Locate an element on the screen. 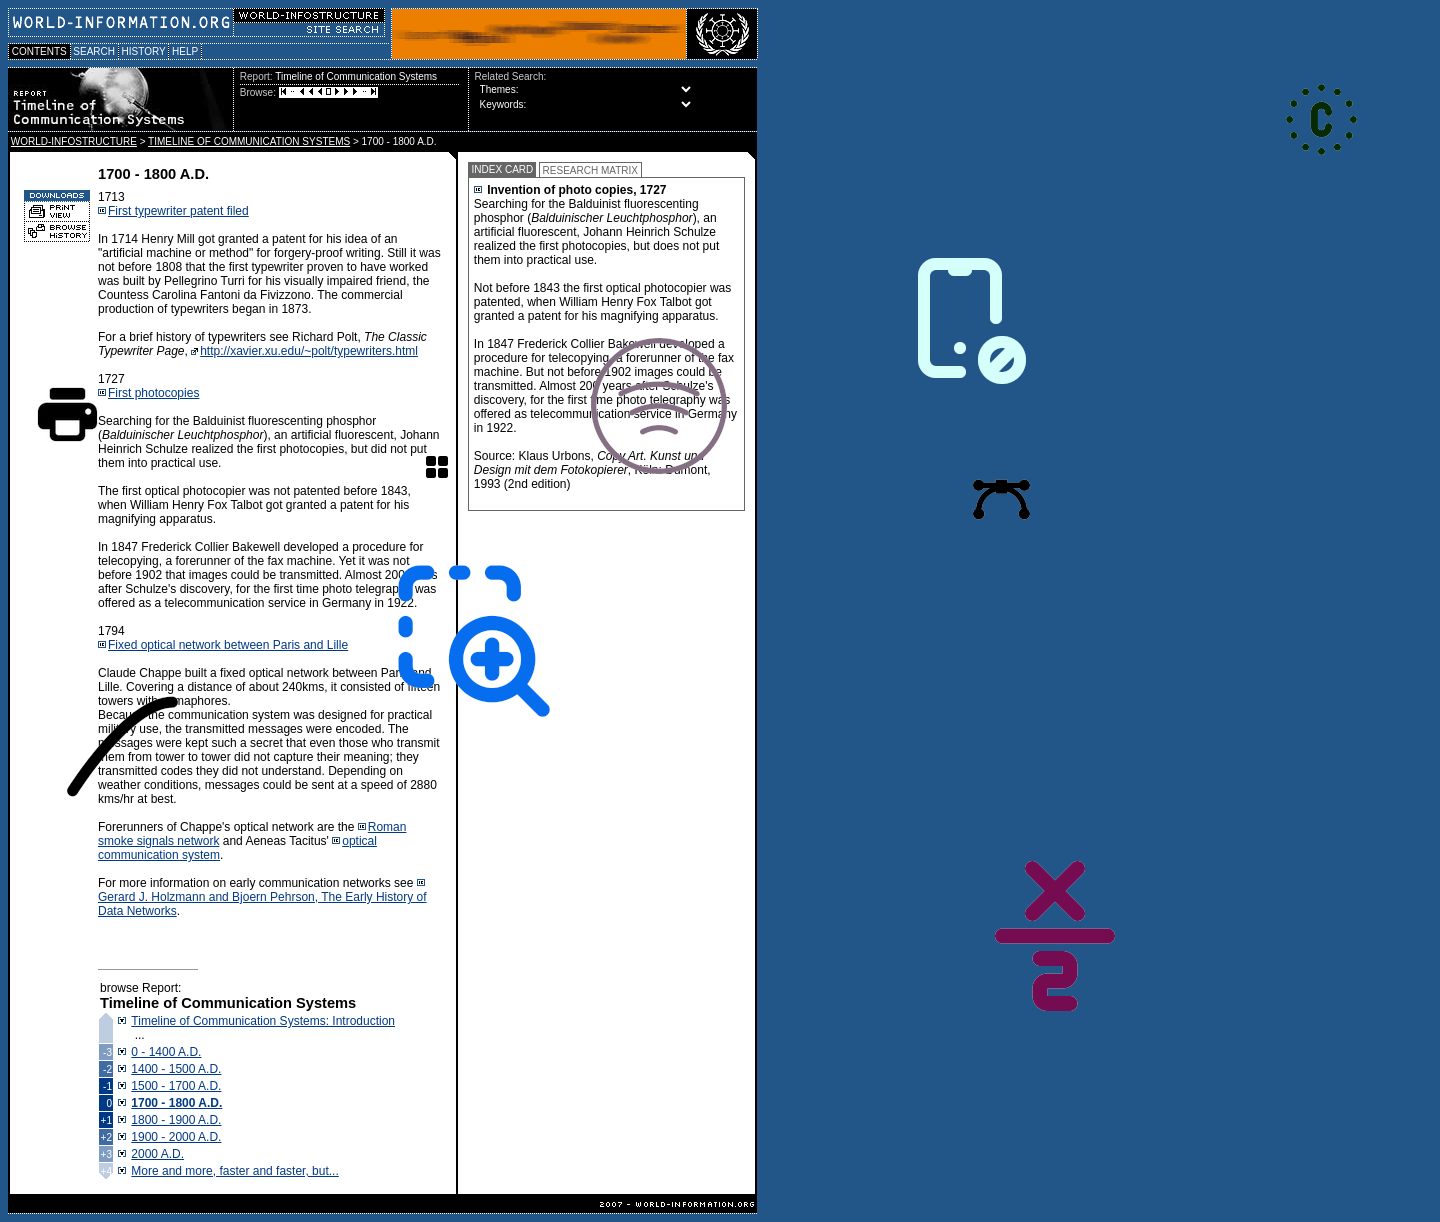 The width and height of the screenshot is (1440, 1222). apply ease-out animation timing is located at coordinates (122, 746).